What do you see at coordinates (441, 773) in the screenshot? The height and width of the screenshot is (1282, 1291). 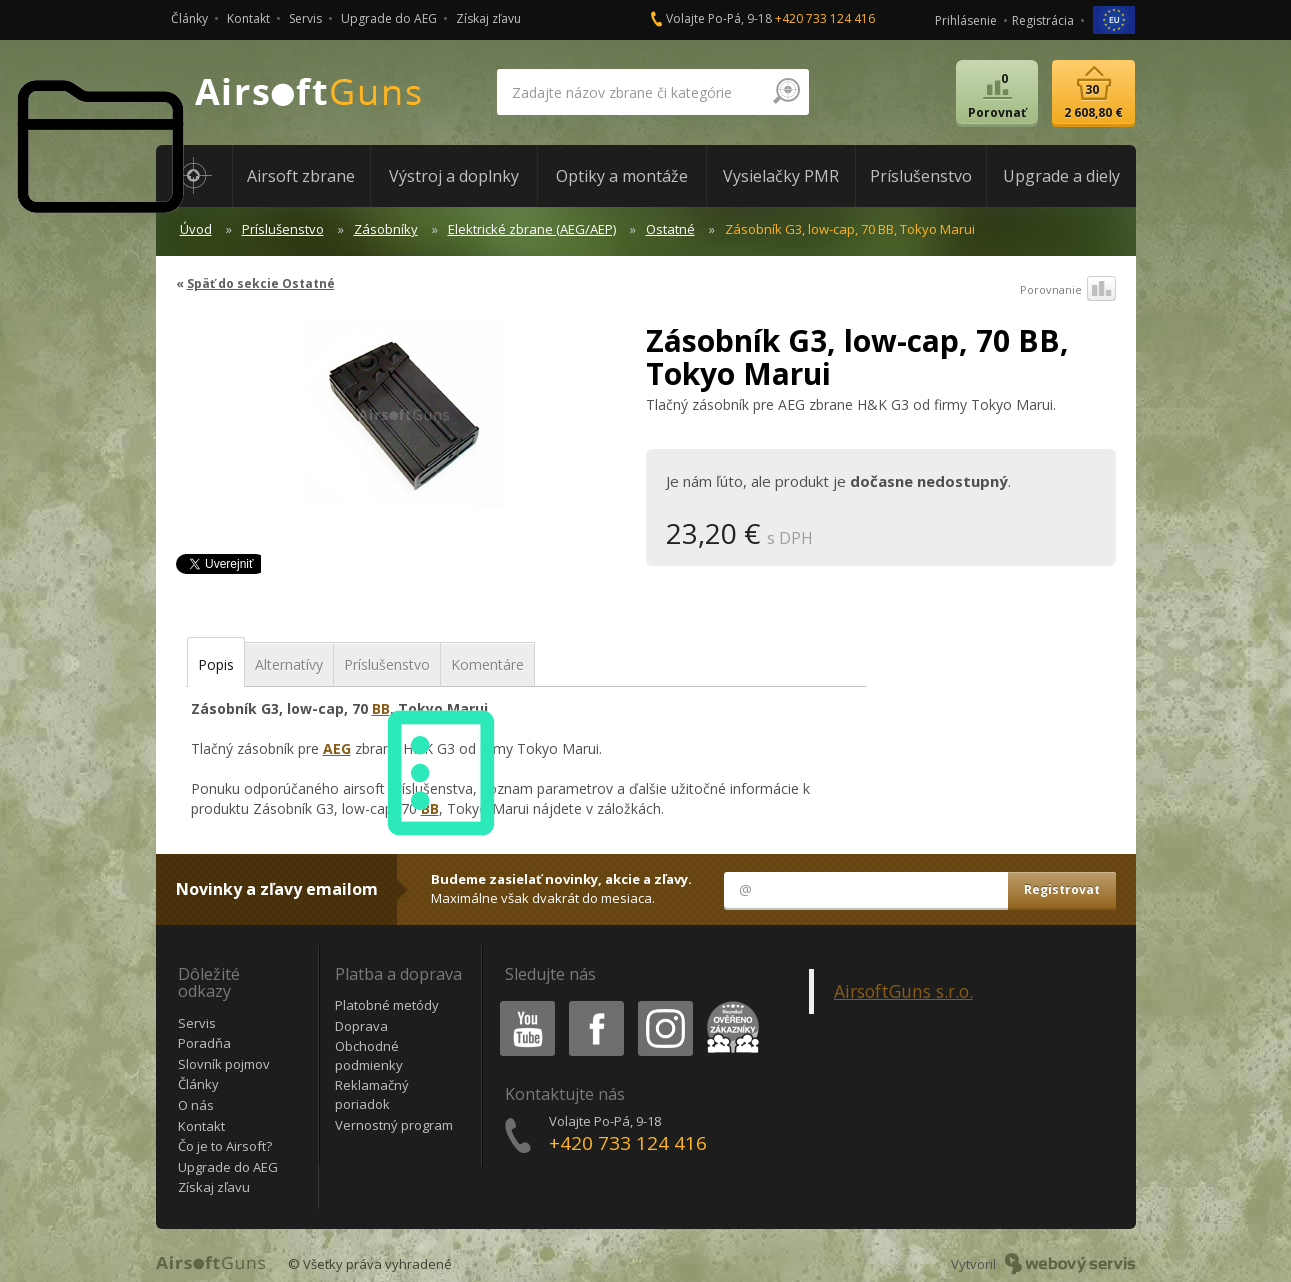 I see `view or open film script` at bounding box center [441, 773].